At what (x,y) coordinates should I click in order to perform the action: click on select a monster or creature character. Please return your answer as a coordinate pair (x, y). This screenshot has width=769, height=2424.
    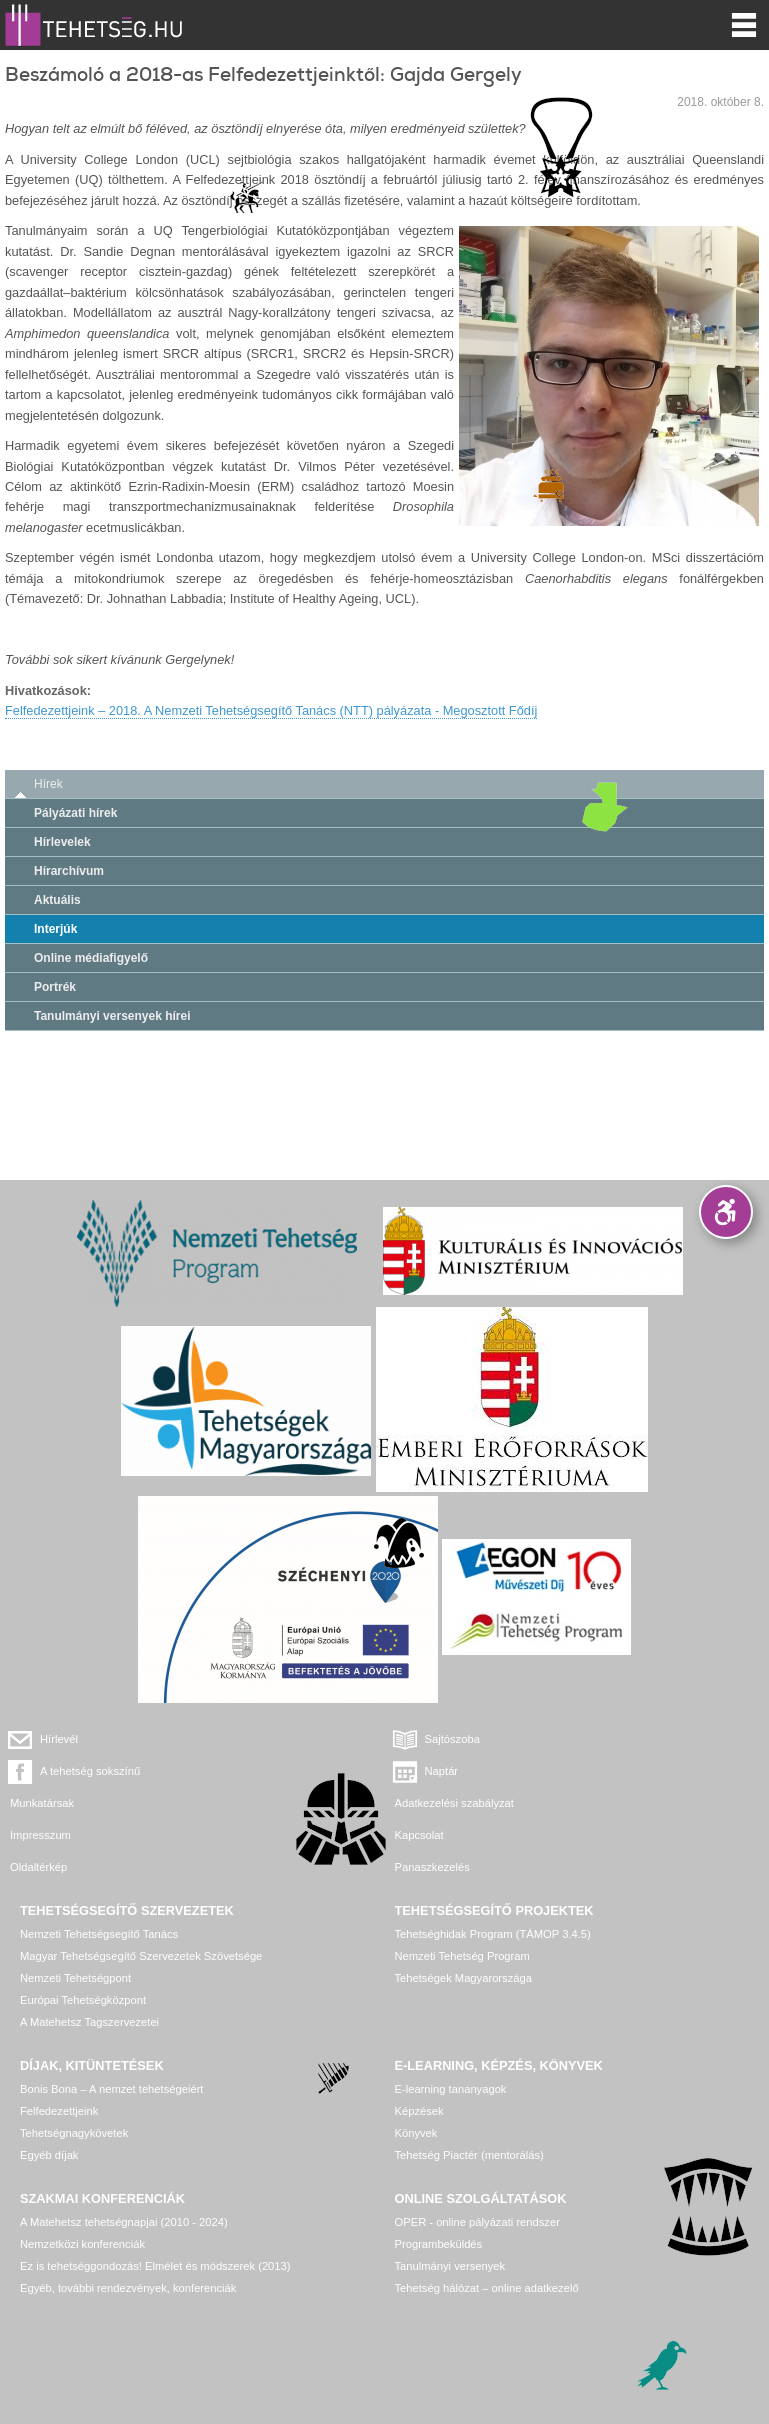
    Looking at the image, I should click on (709, 2206).